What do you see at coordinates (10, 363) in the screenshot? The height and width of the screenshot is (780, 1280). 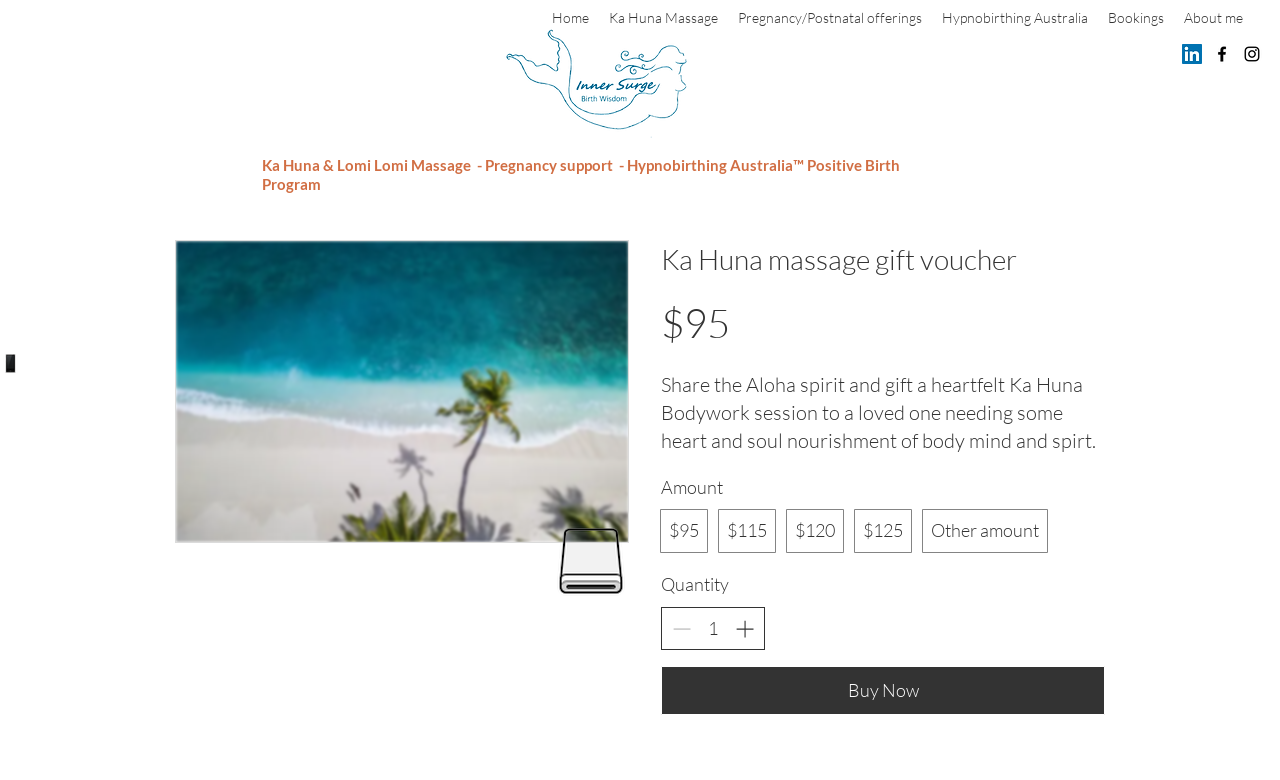 I see `iPod nano device in space gray` at bounding box center [10, 363].